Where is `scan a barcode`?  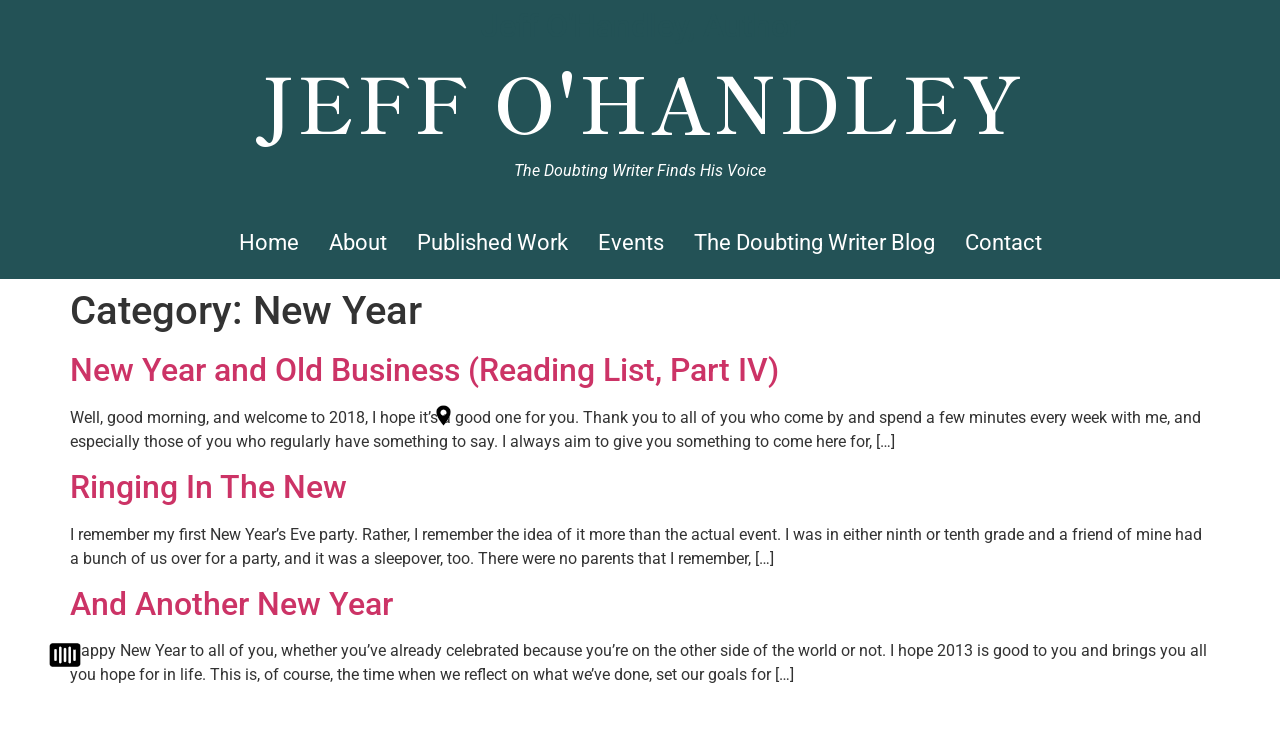
scan a barcode is located at coordinates (65, 655).